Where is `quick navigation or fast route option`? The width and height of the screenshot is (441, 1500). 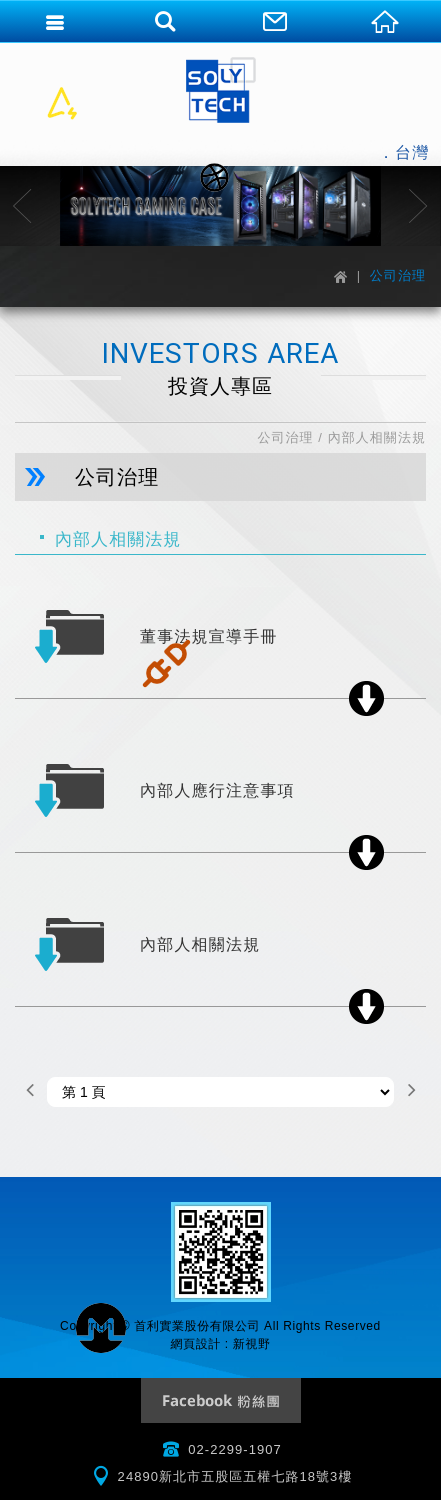 quick navigation or fast route option is located at coordinates (61, 102).